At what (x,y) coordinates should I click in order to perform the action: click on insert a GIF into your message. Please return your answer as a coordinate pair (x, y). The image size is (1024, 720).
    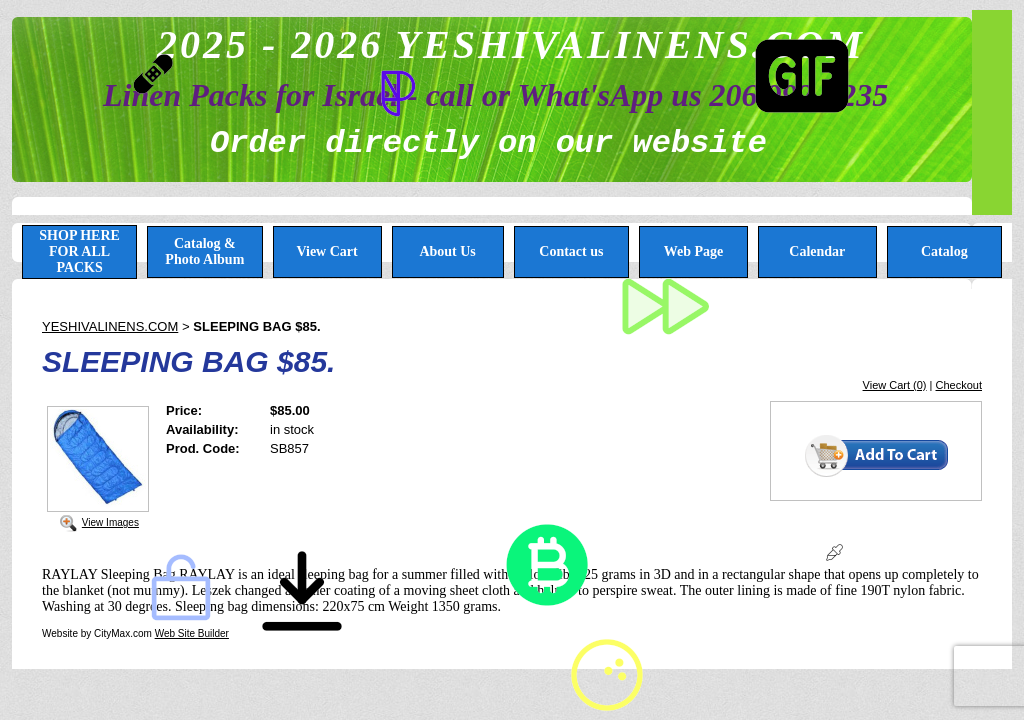
    Looking at the image, I should click on (802, 76).